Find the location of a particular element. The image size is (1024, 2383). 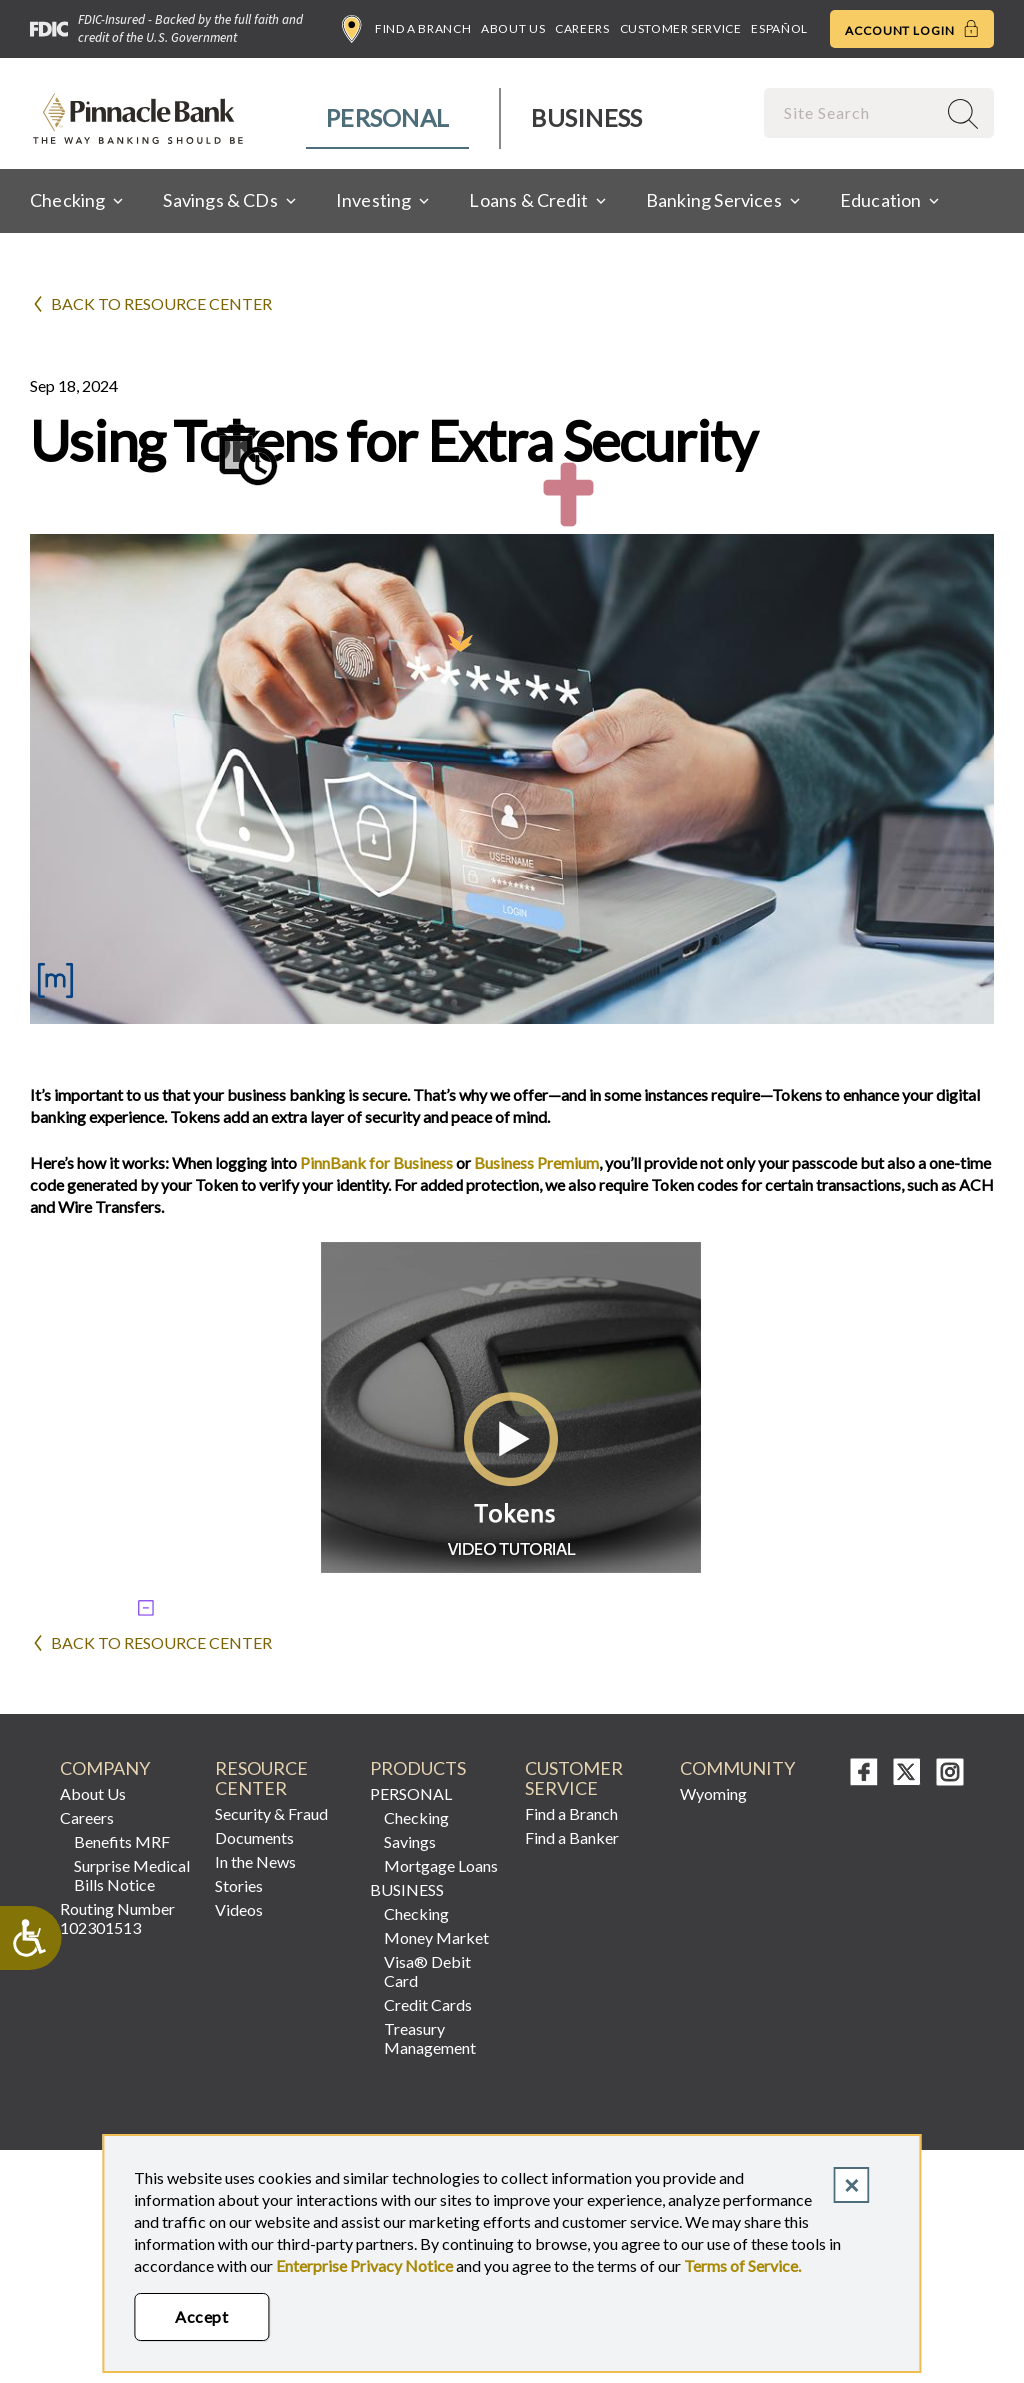

remove item from diff comparison is located at coordinates (146, 1608).